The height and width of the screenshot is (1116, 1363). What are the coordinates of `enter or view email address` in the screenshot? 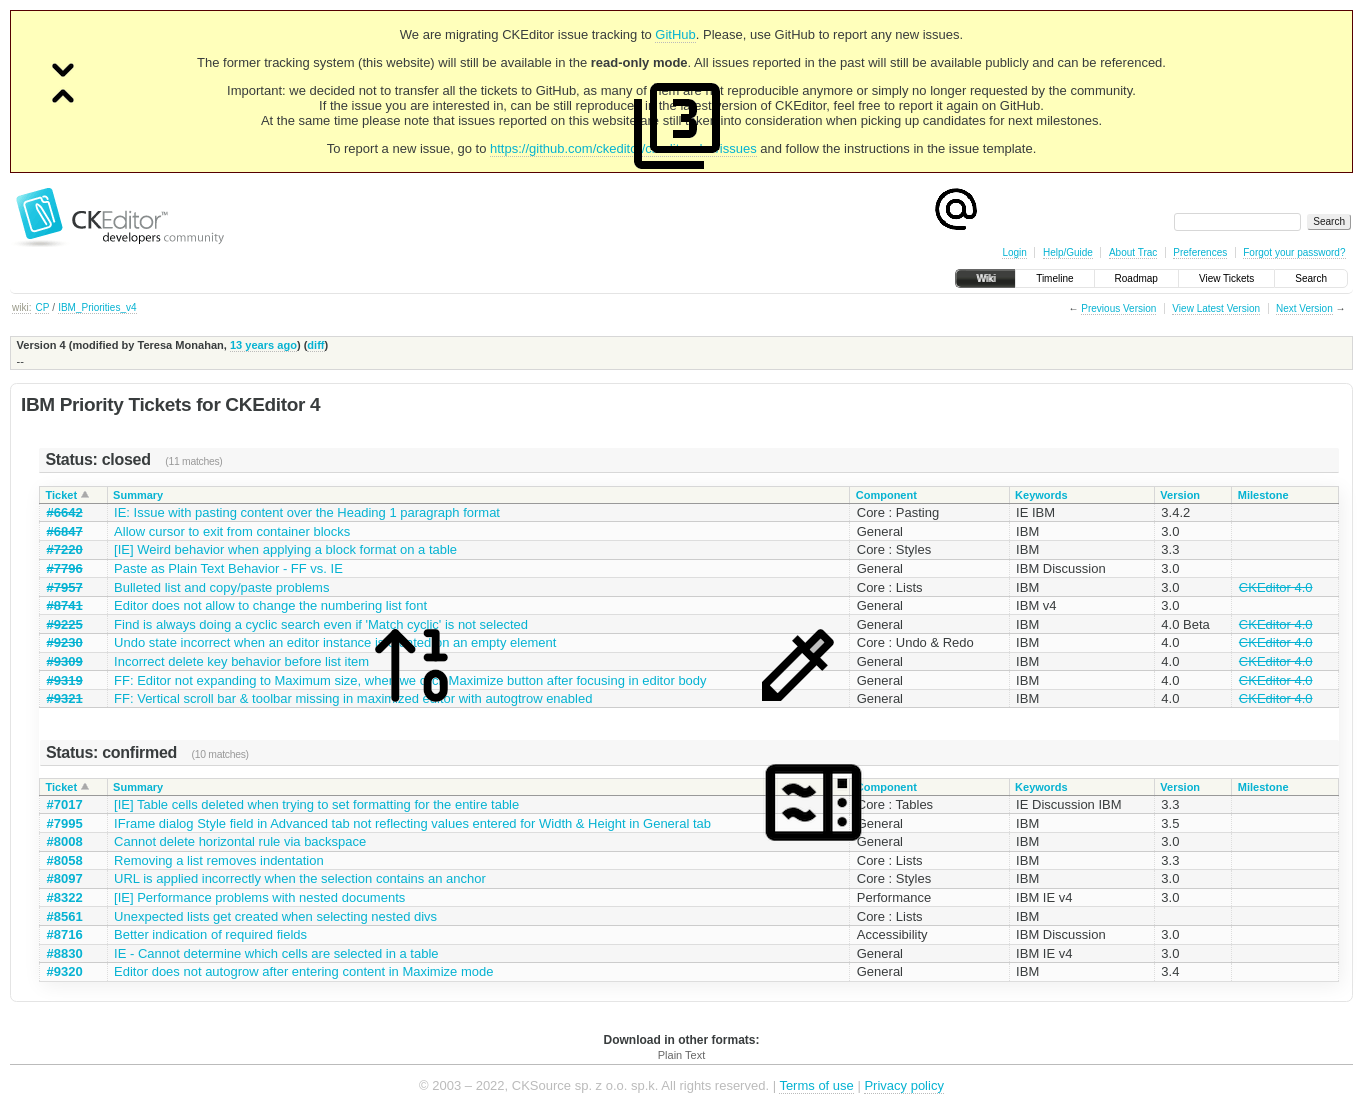 It's located at (956, 209).